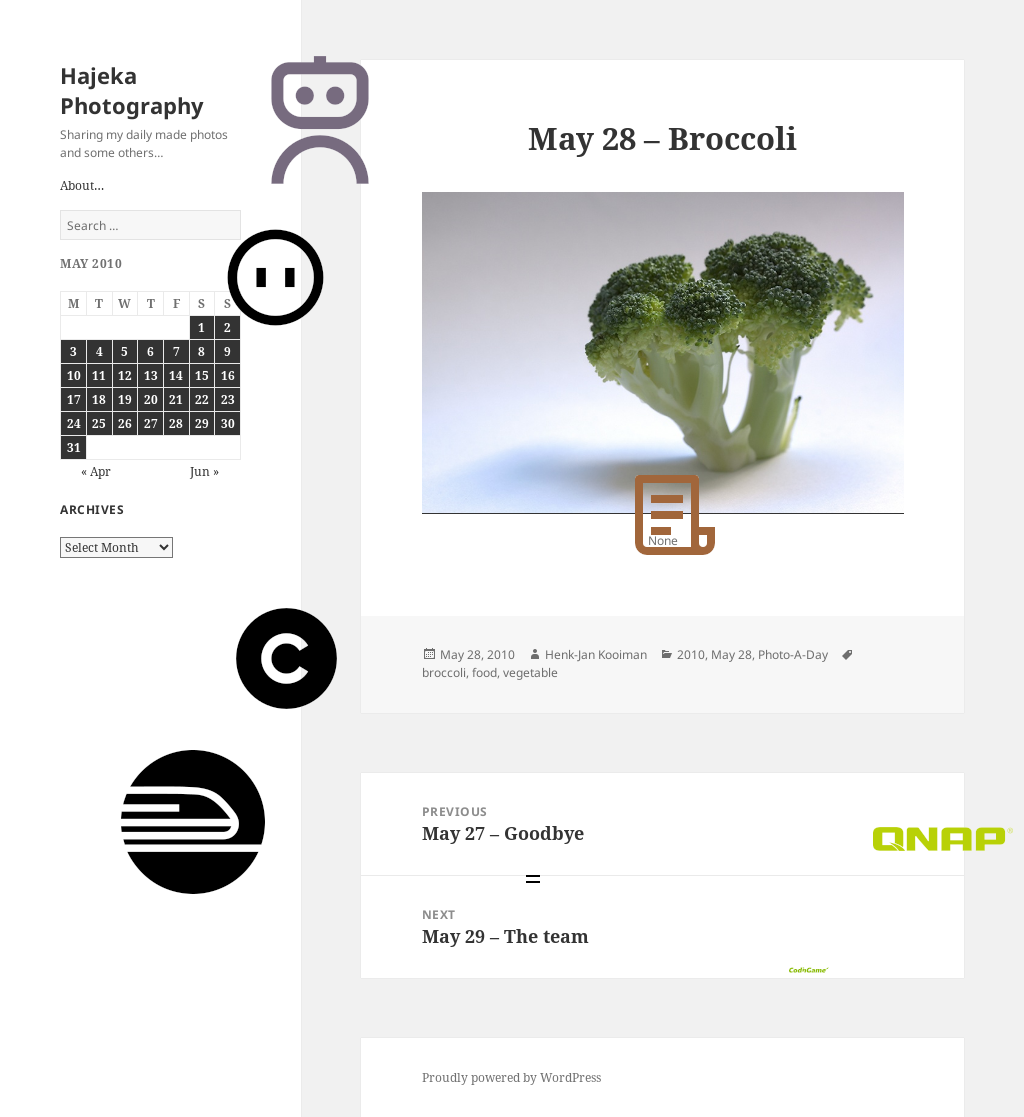 Image resolution: width=1024 pixels, height=1117 pixels. Describe the element at coordinates (286, 658) in the screenshot. I see `indicates copyrighted content` at that location.